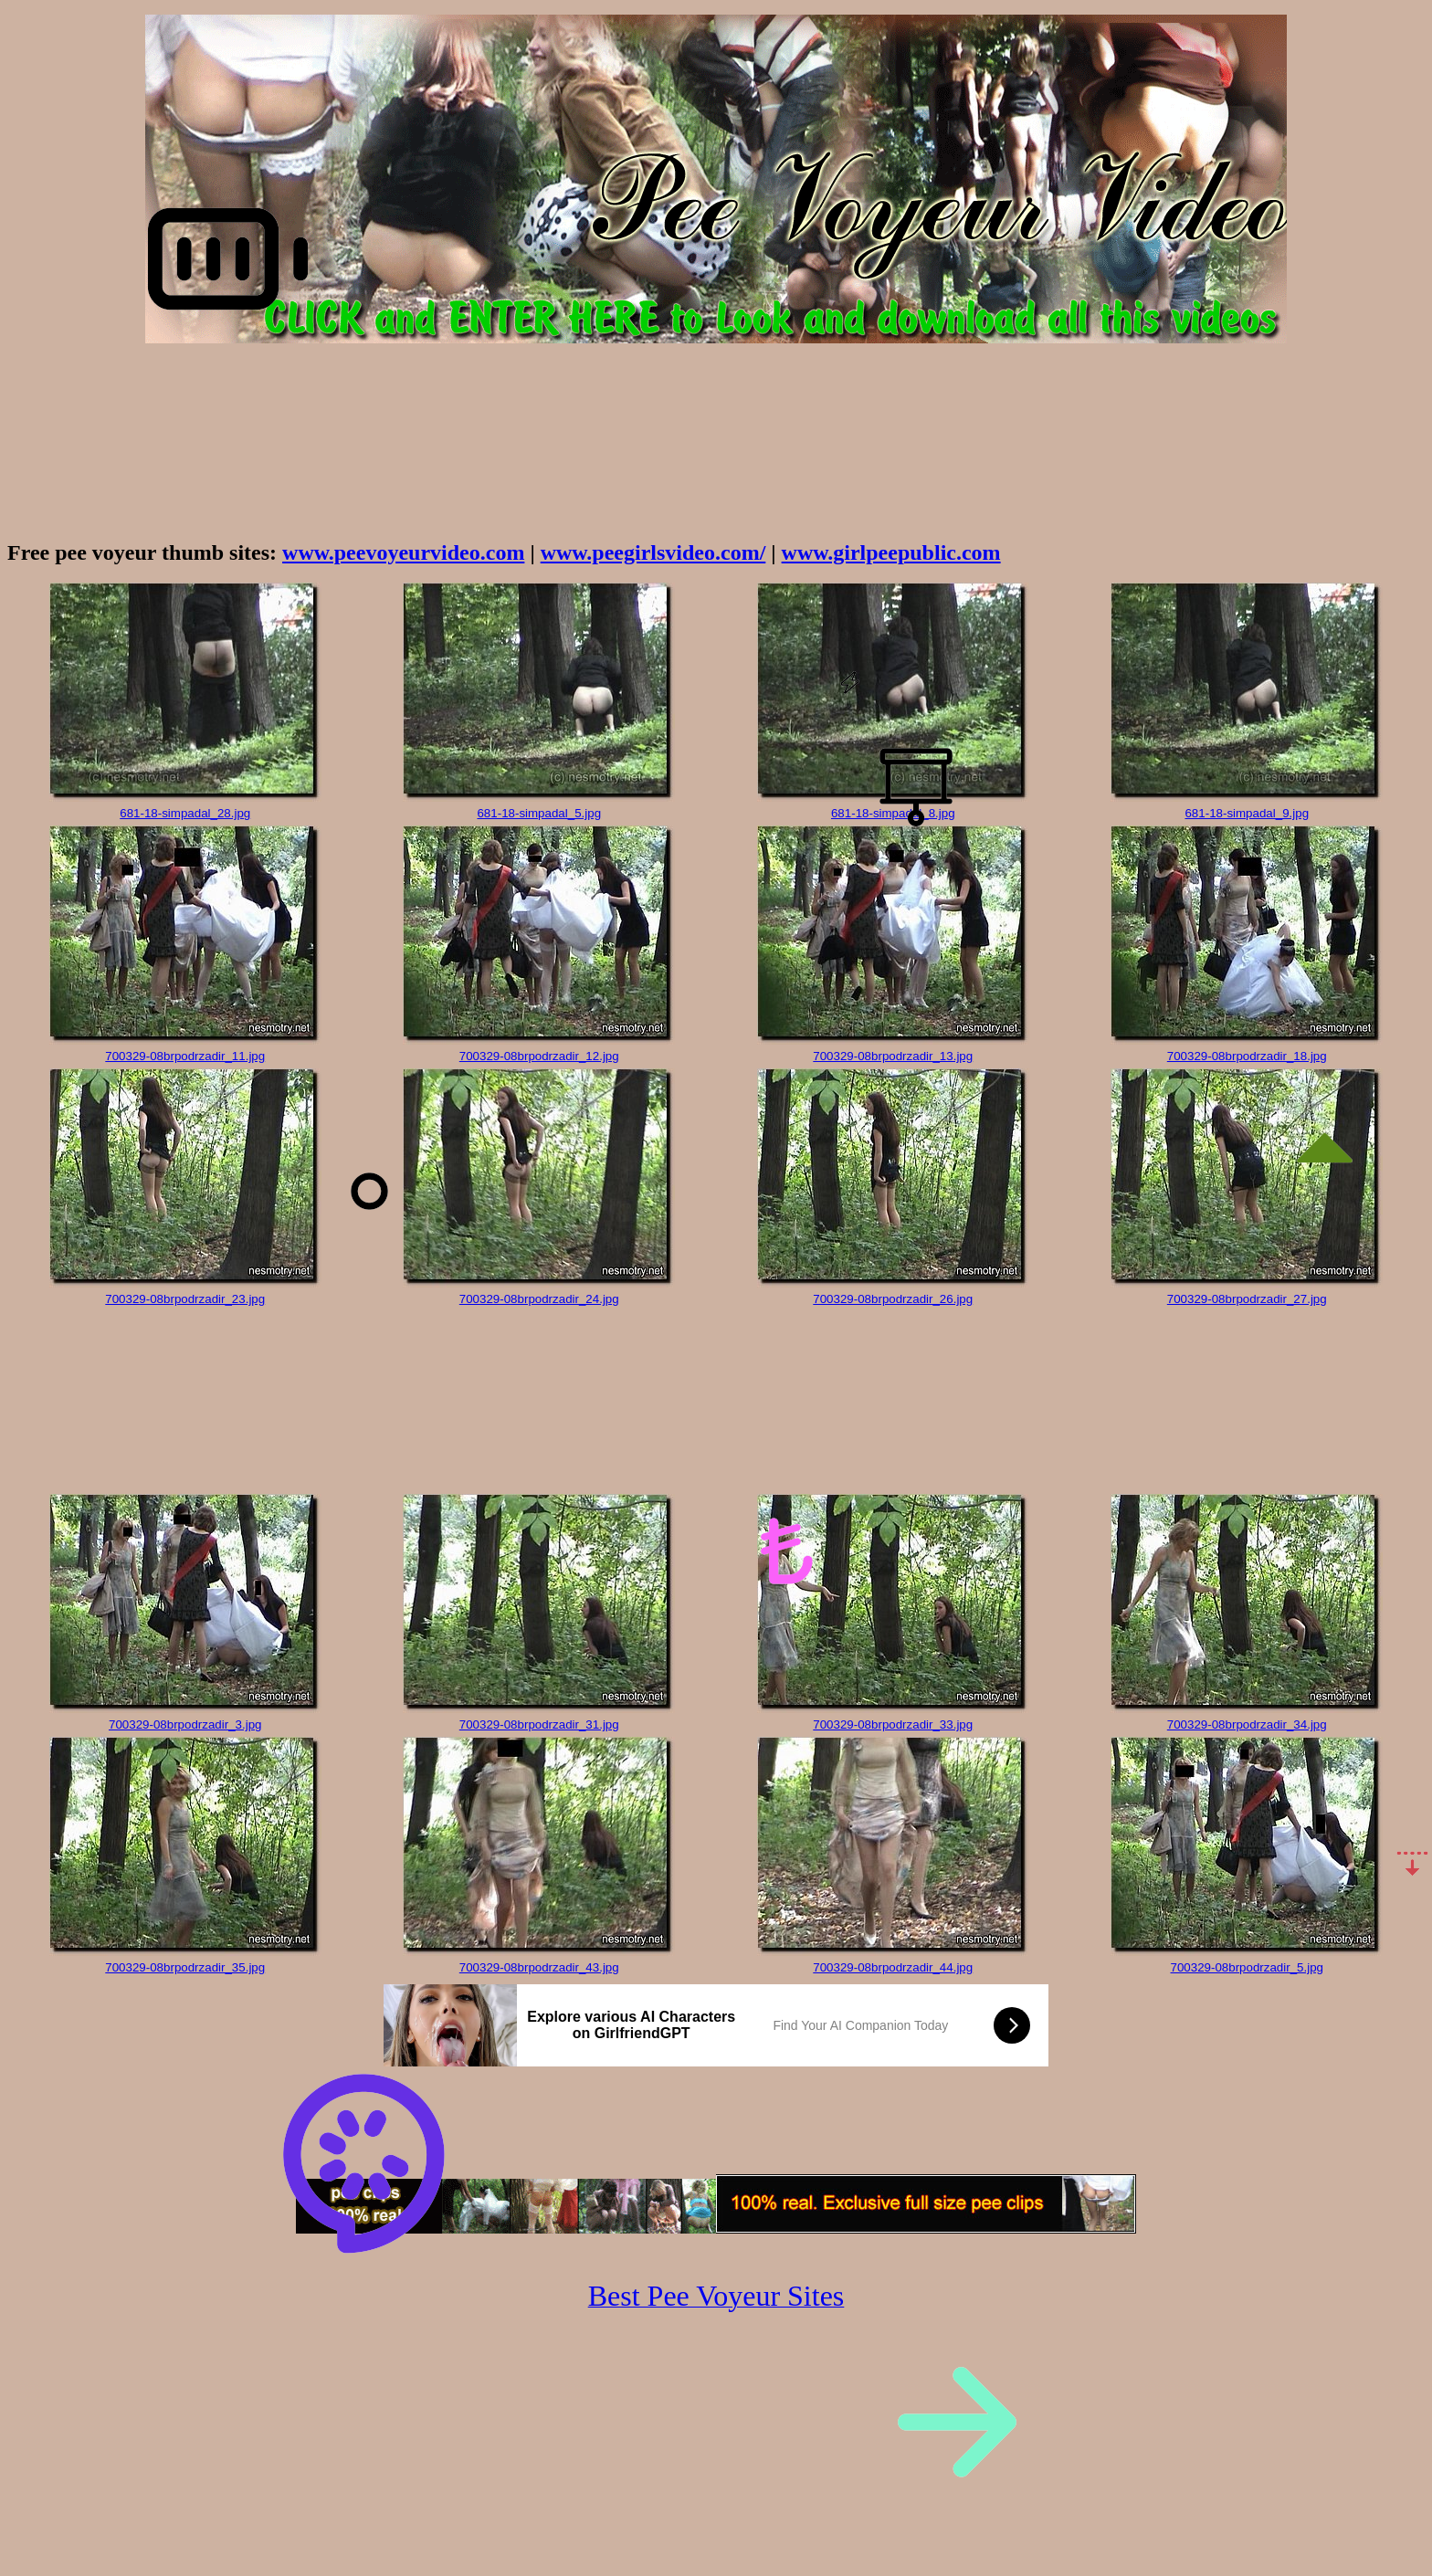  Describe the element at coordinates (849, 682) in the screenshot. I see `indicates a quick action or shortcut` at that location.